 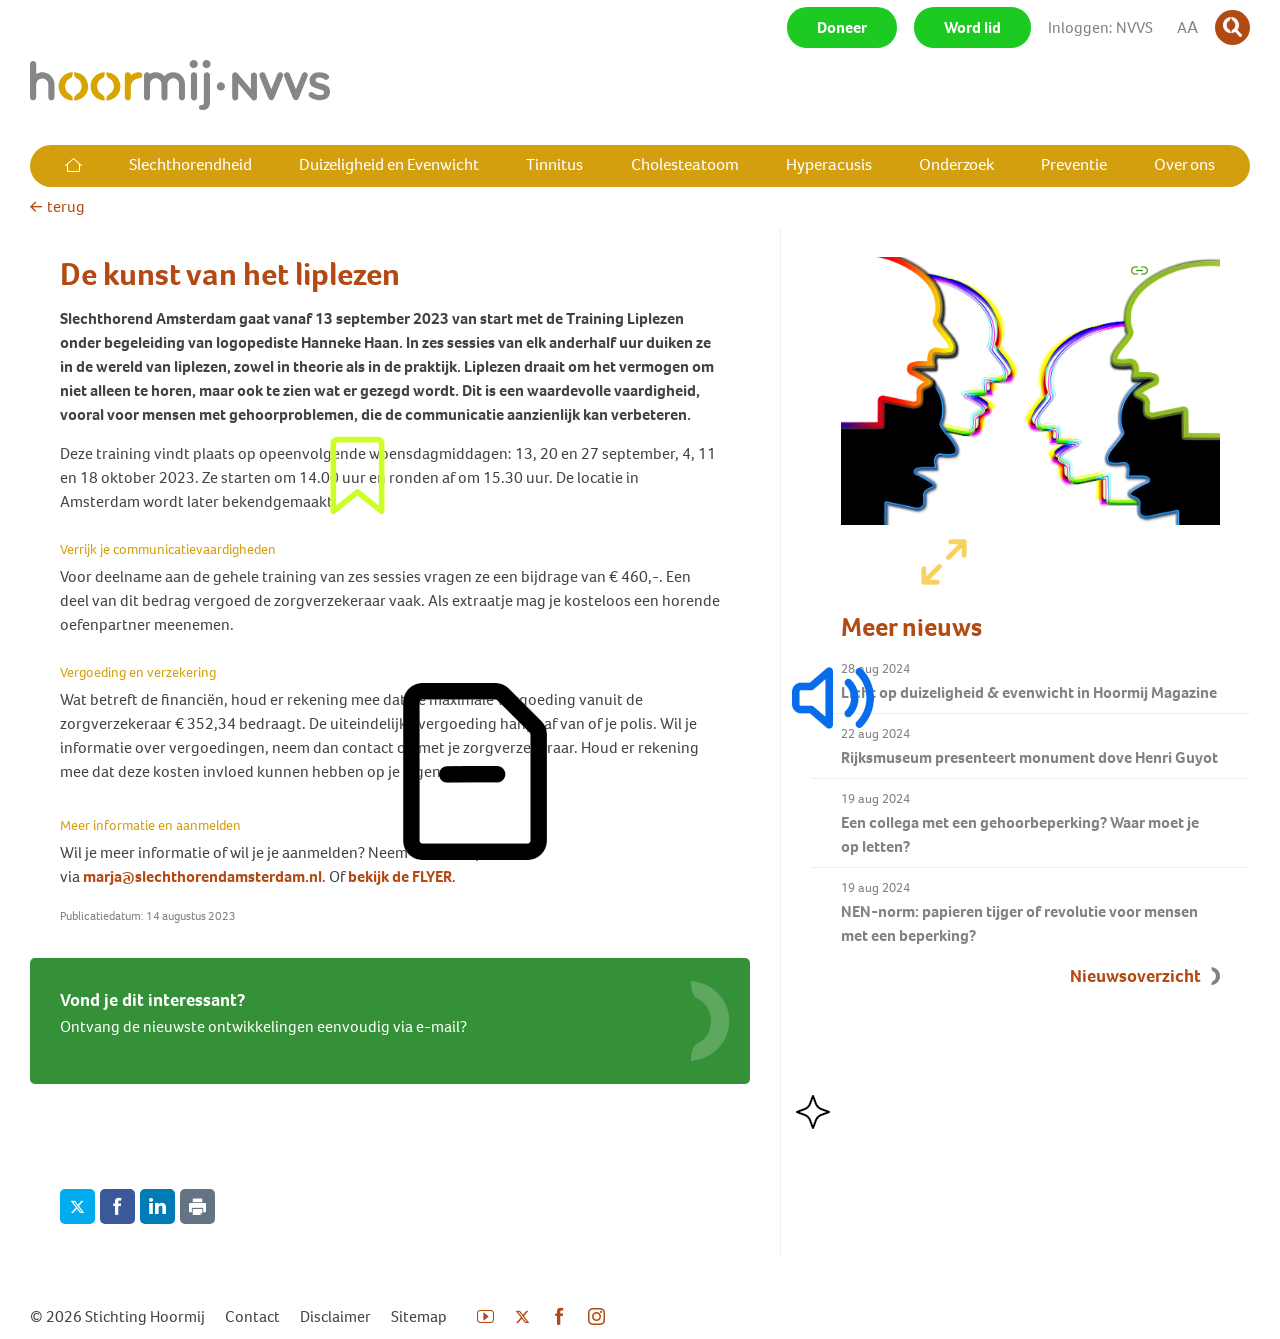 I want to click on indicates AI-generated or enhanced content, so click(x=813, y=1112).